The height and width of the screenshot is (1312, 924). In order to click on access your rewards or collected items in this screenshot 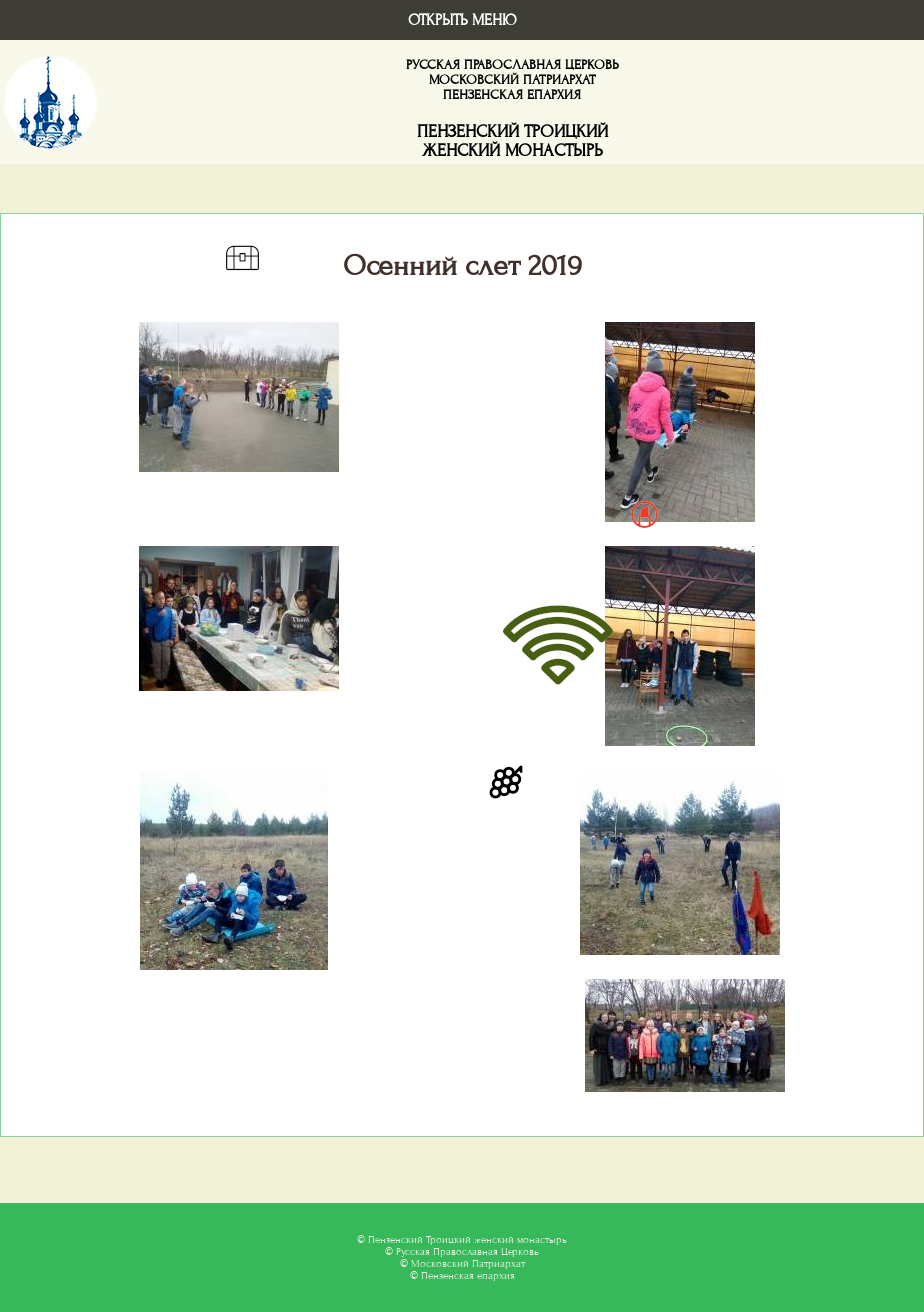, I will do `click(242, 258)`.